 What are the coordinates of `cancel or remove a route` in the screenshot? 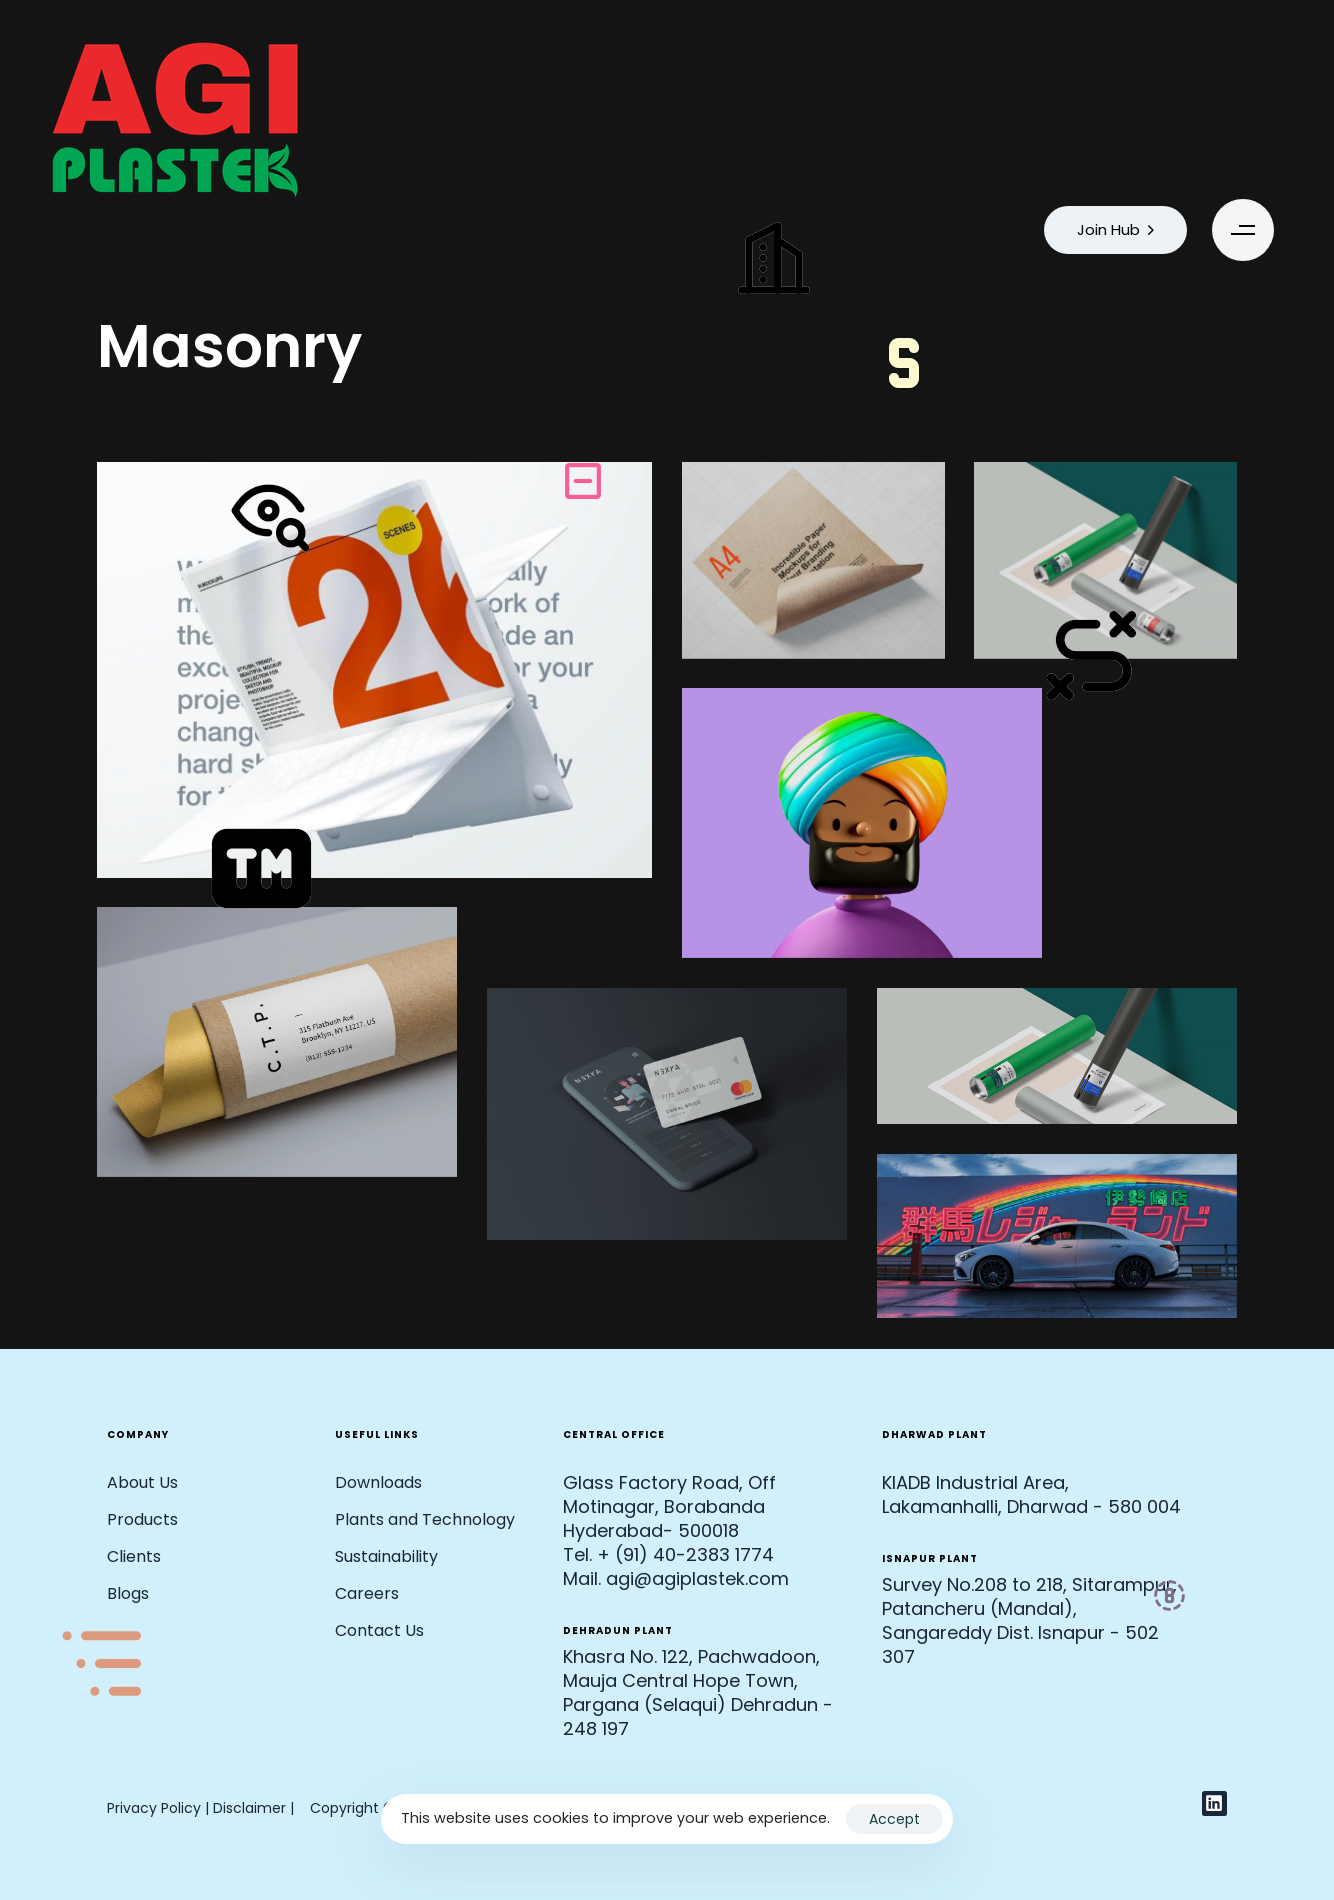 It's located at (1091, 655).